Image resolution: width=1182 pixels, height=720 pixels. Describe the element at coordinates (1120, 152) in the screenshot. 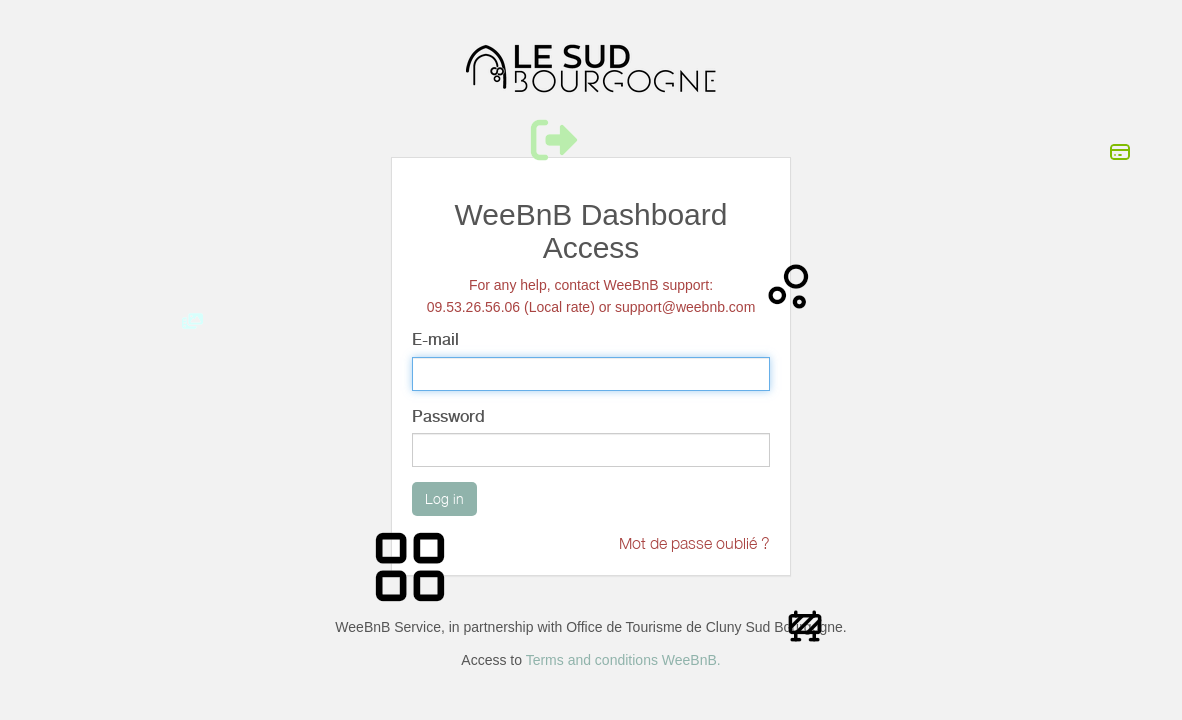

I see `manage payment methods` at that location.